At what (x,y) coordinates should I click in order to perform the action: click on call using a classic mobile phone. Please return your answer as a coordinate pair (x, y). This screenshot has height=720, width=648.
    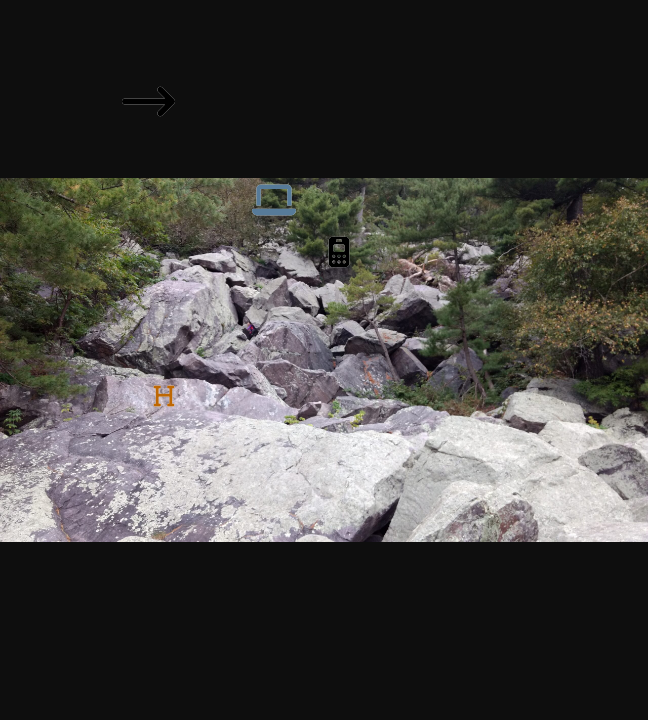
    Looking at the image, I should click on (339, 252).